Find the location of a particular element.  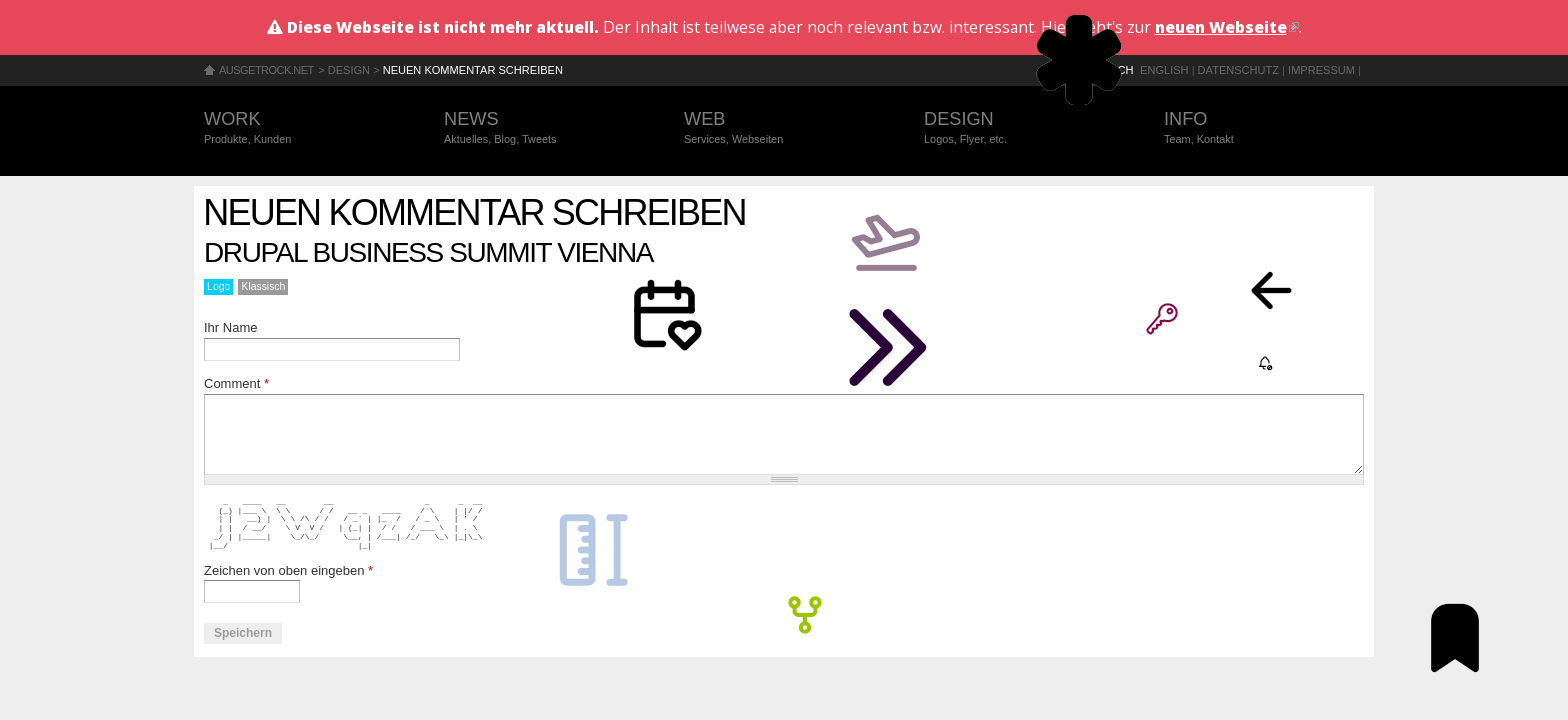

go back to the previous screen is located at coordinates (1271, 290).